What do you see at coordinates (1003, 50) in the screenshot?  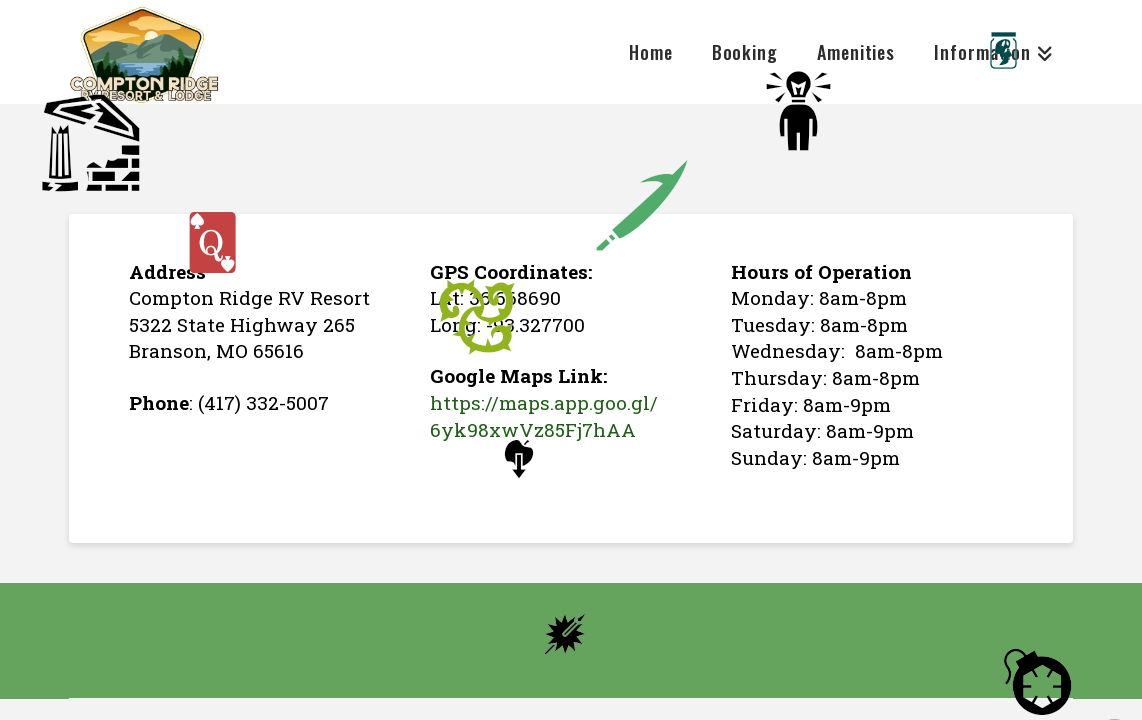 I see `collect or capture a shadow creature` at bounding box center [1003, 50].